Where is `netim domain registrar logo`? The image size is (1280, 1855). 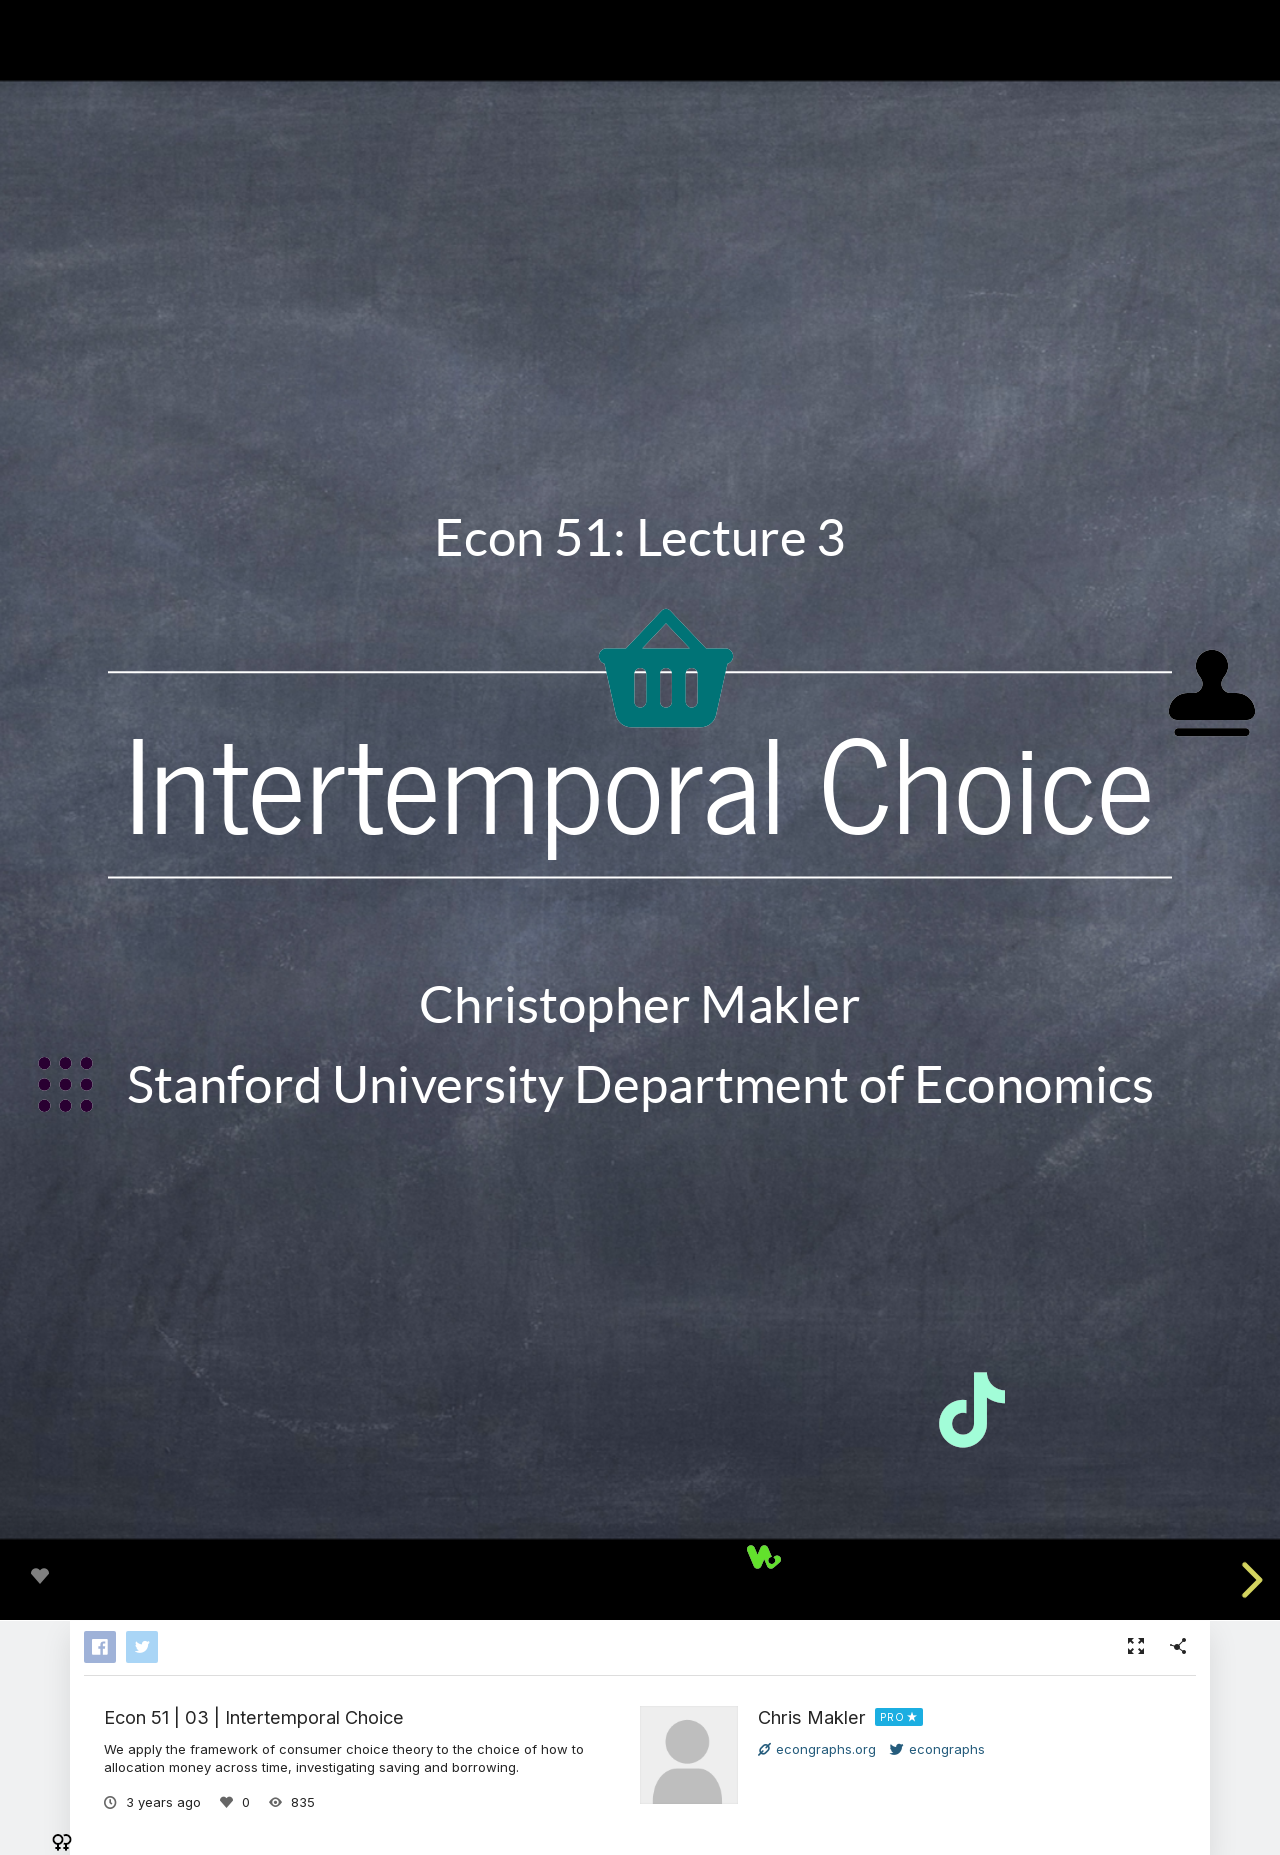
netim domain registrar logo is located at coordinates (764, 1557).